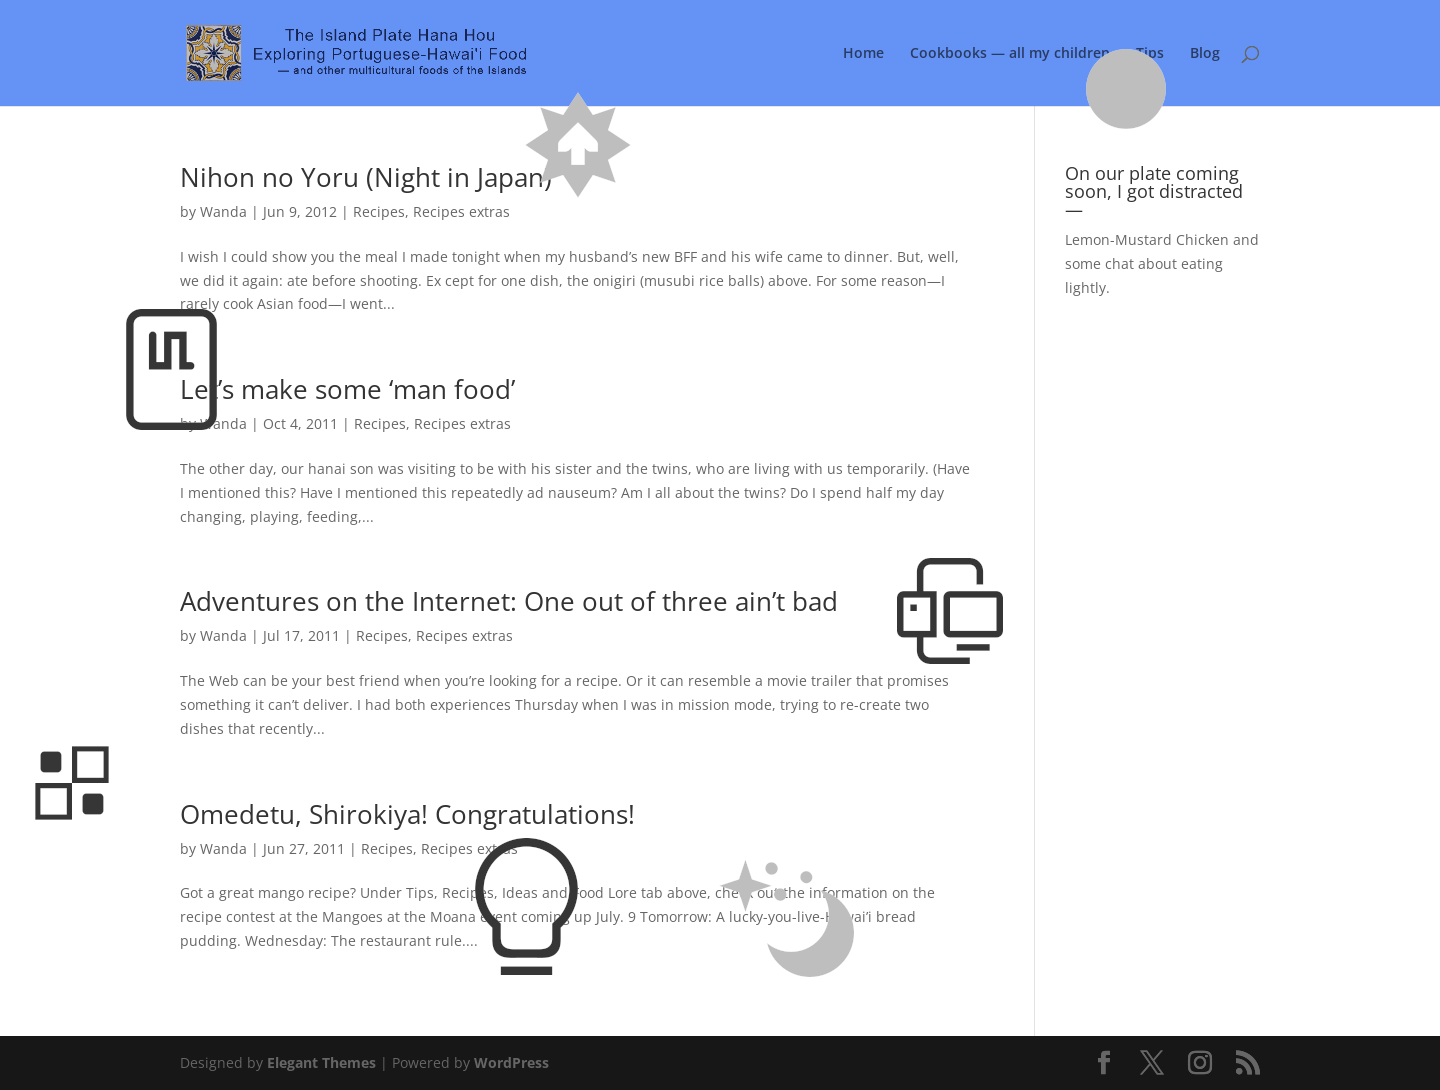  Describe the element at coordinates (578, 145) in the screenshot. I see `indicates a software update is available` at that location.